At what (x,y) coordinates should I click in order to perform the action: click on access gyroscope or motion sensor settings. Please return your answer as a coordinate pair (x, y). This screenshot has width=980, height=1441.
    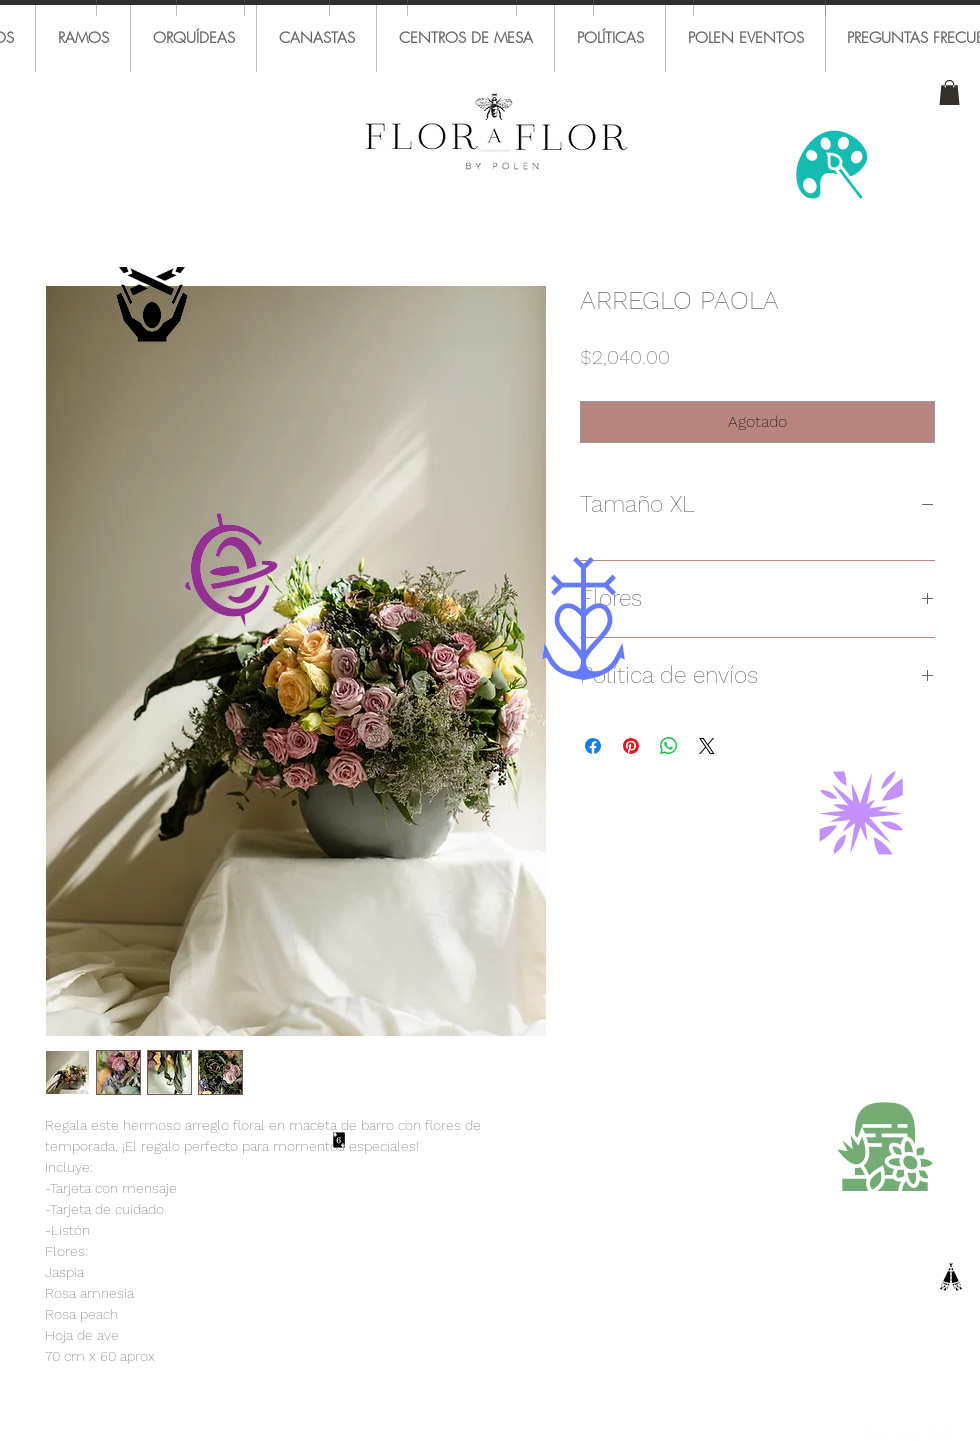
    Looking at the image, I should click on (231, 570).